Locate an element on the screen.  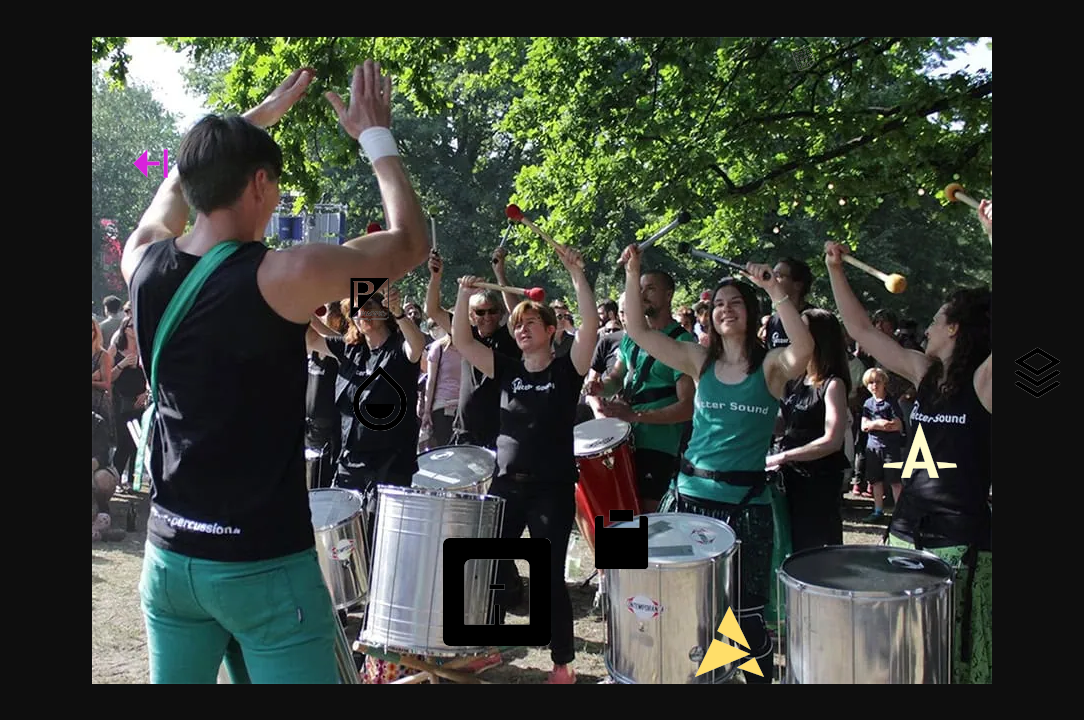
view stacked layers or content is located at coordinates (1037, 373).